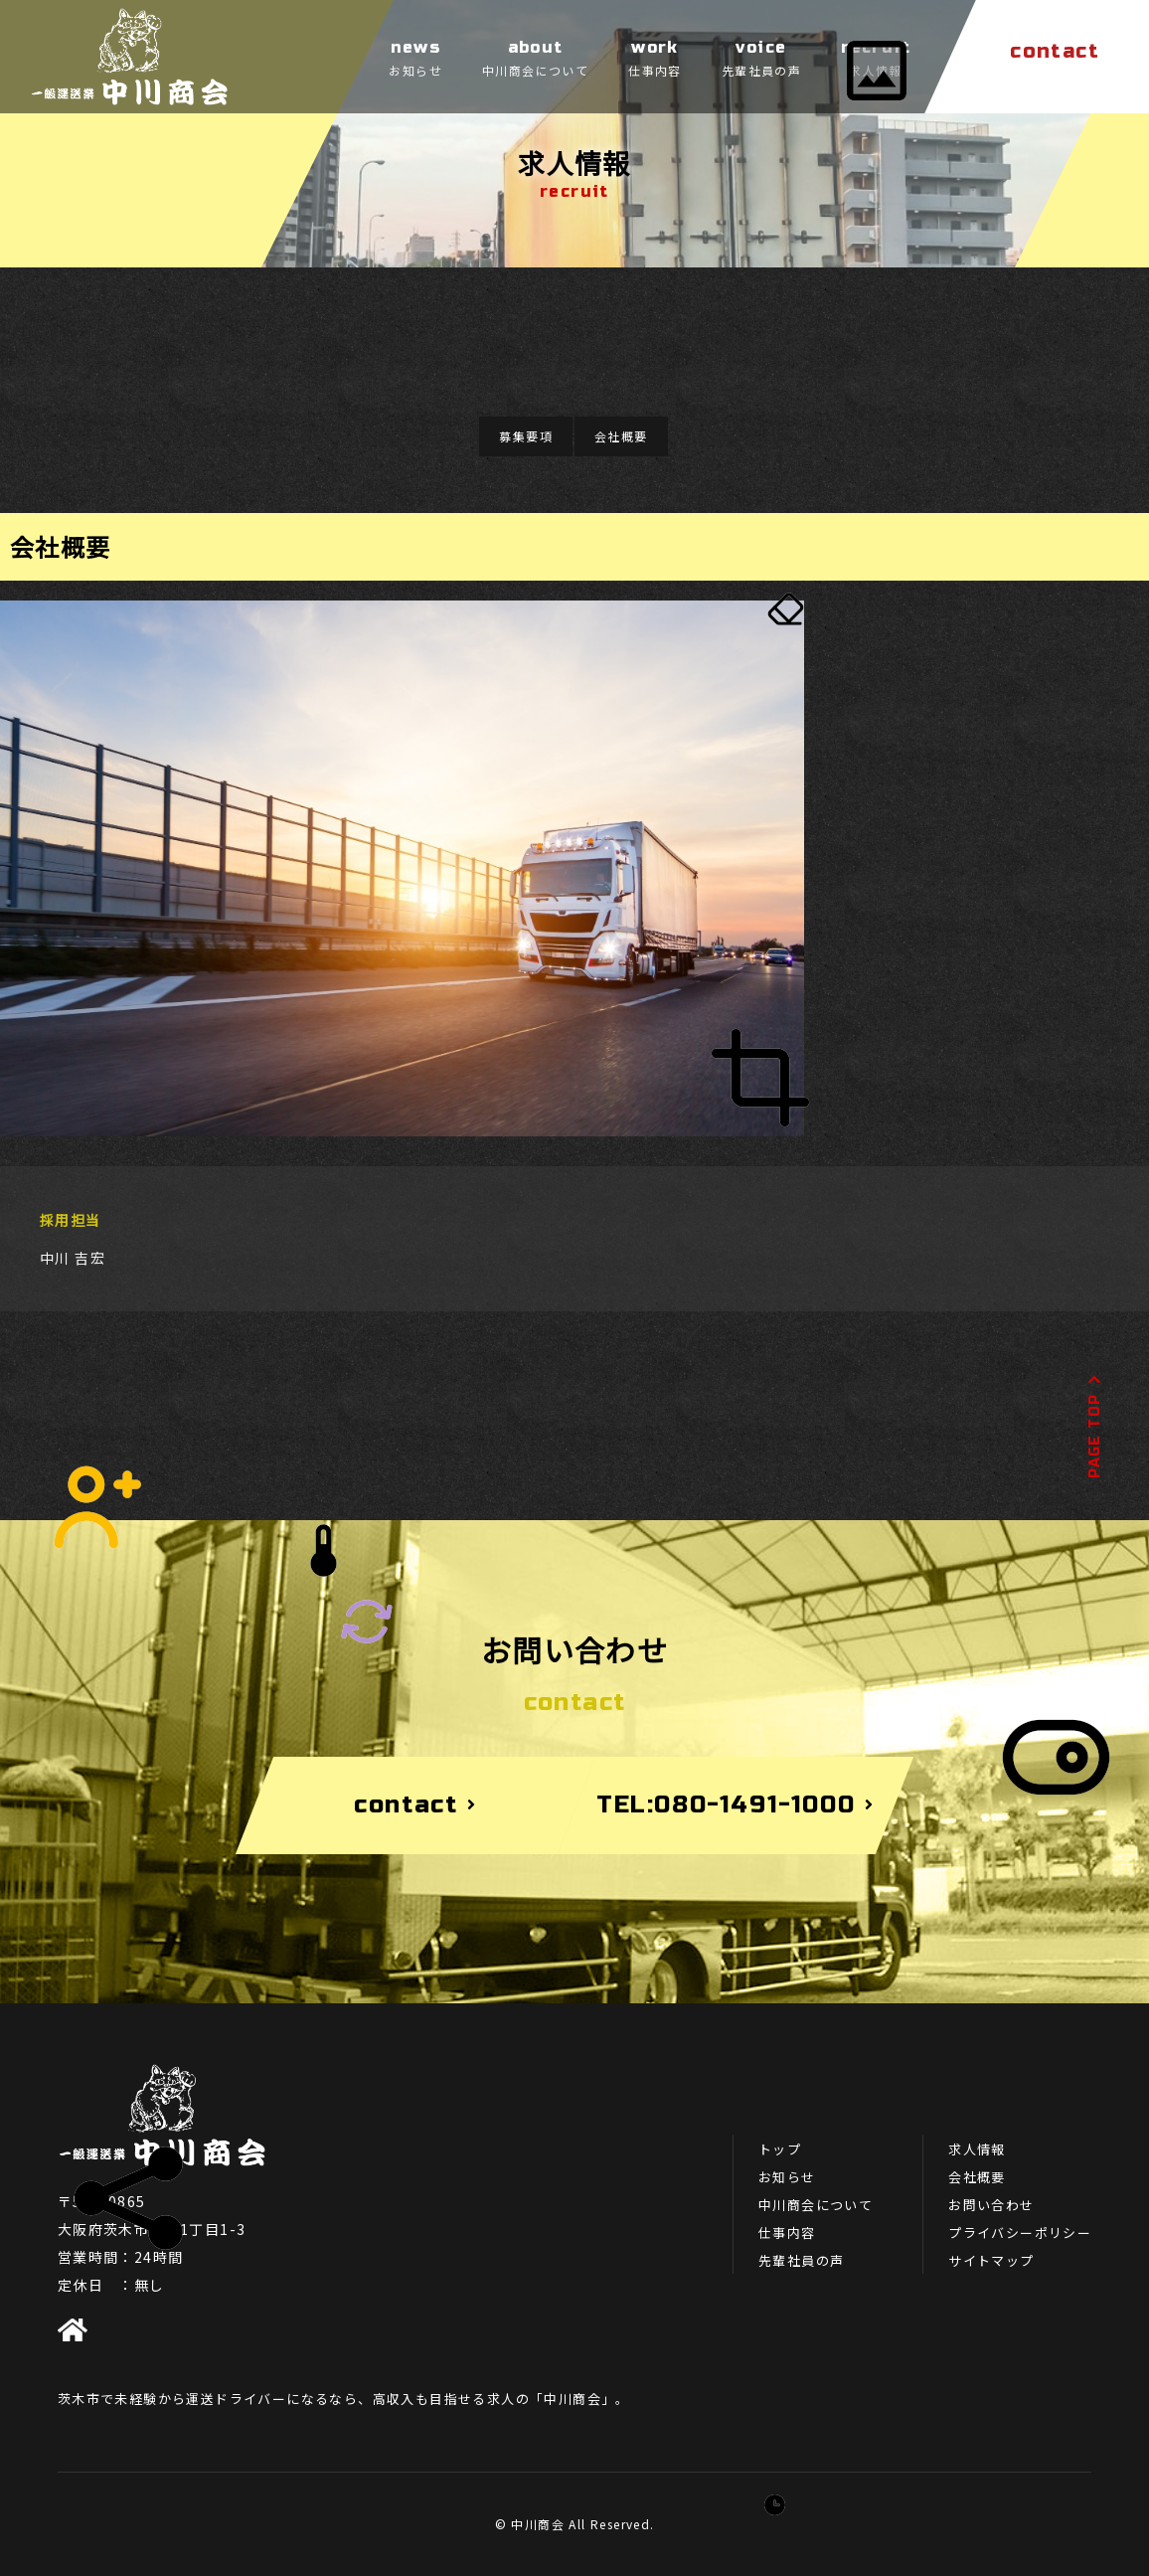 This screenshot has height=2576, width=1149. Describe the element at coordinates (131, 2198) in the screenshot. I see `share content with others` at that location.